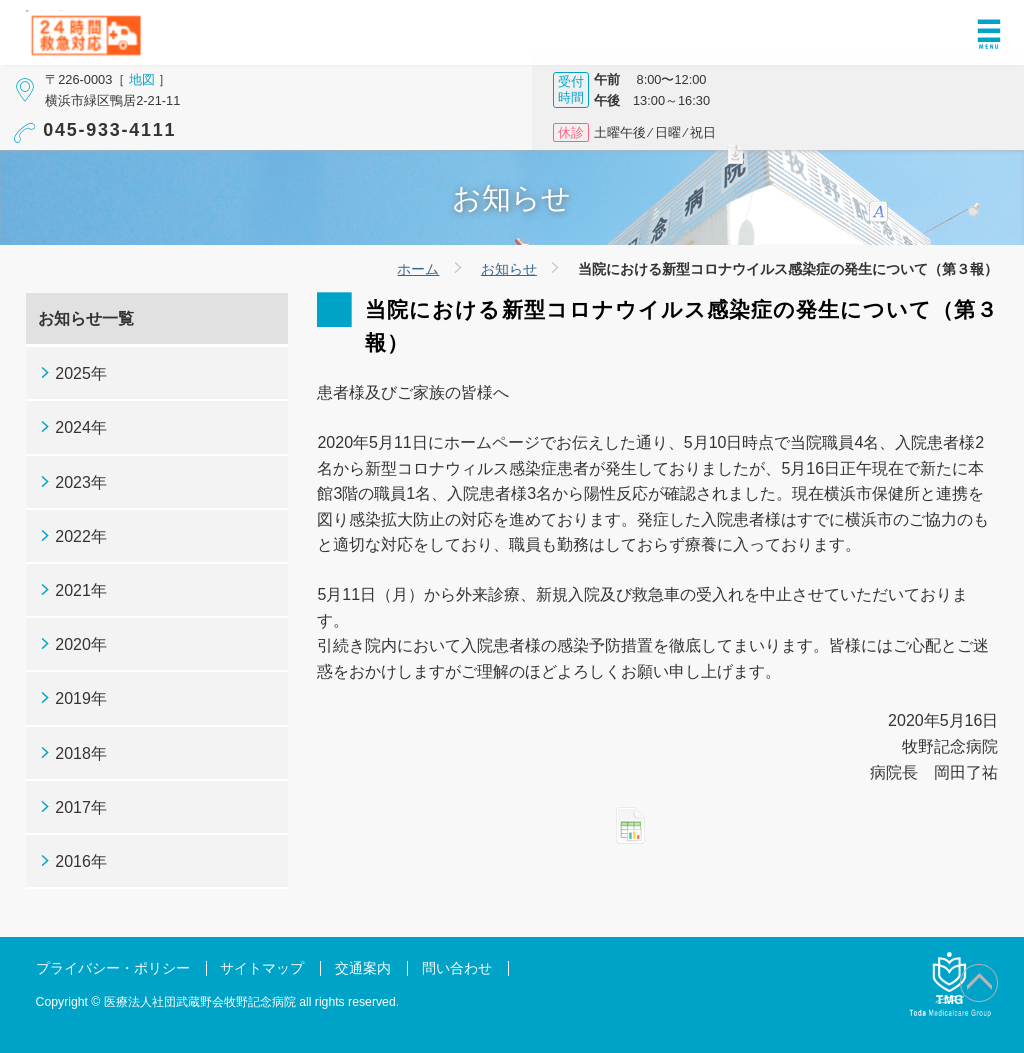 Image resolution: width=1024 pixels, height=1053 pixels. I want to click on download or install a text-based configuration file, so click(735, 154).